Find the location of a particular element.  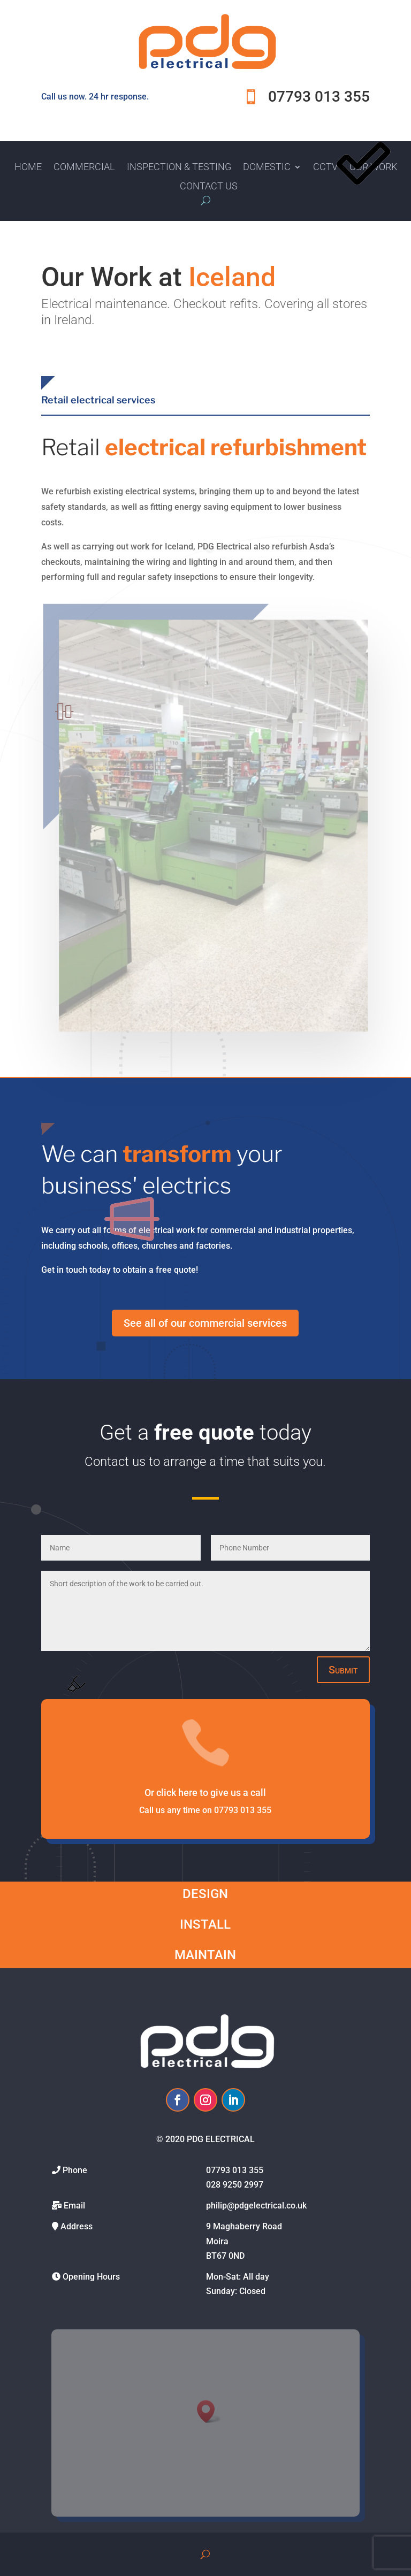

align selected objects to vertical center is located at coordinates (64, 712).